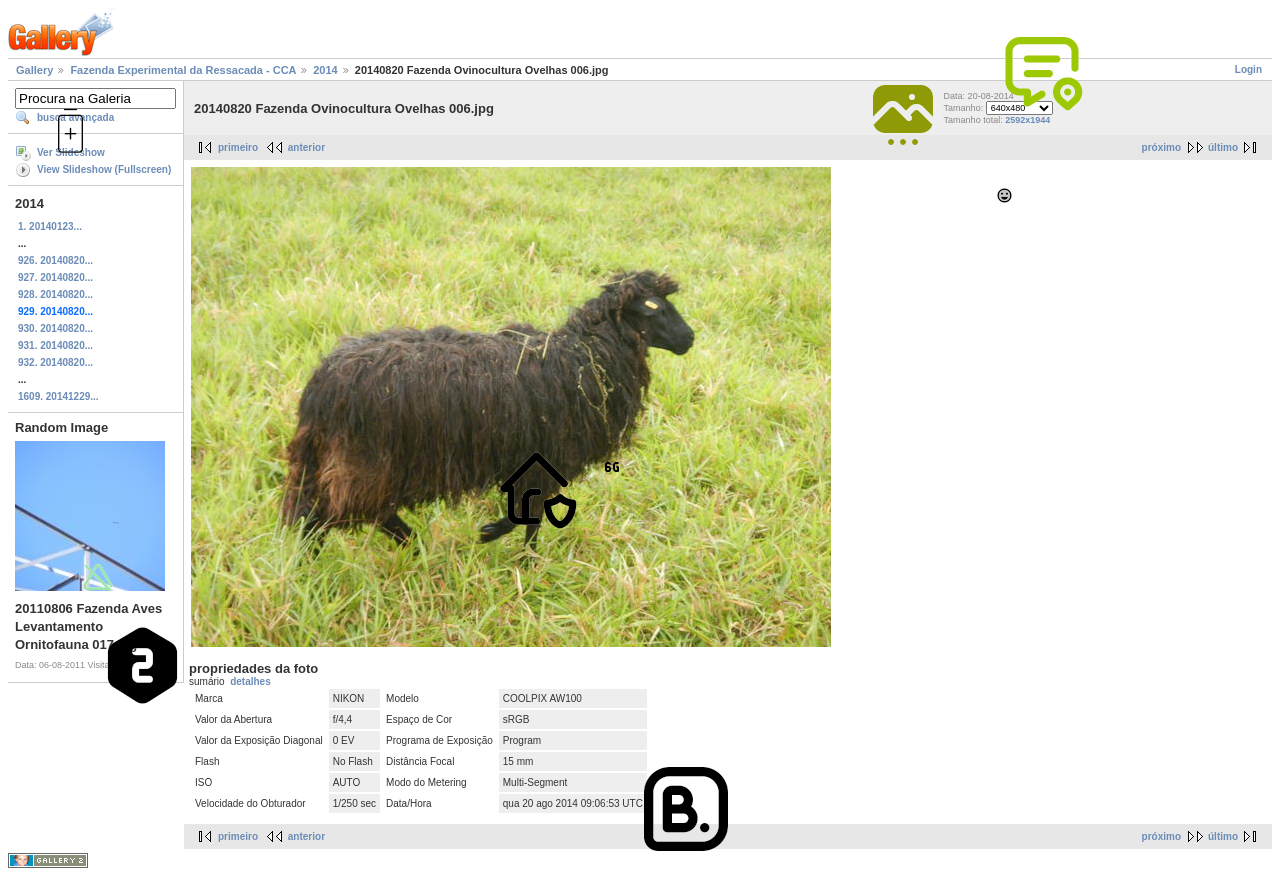 This screenshot has width=1280, height=878. Describe the element at coordinates (536, 488) in the screenshot. I see `home security settings` at that location.